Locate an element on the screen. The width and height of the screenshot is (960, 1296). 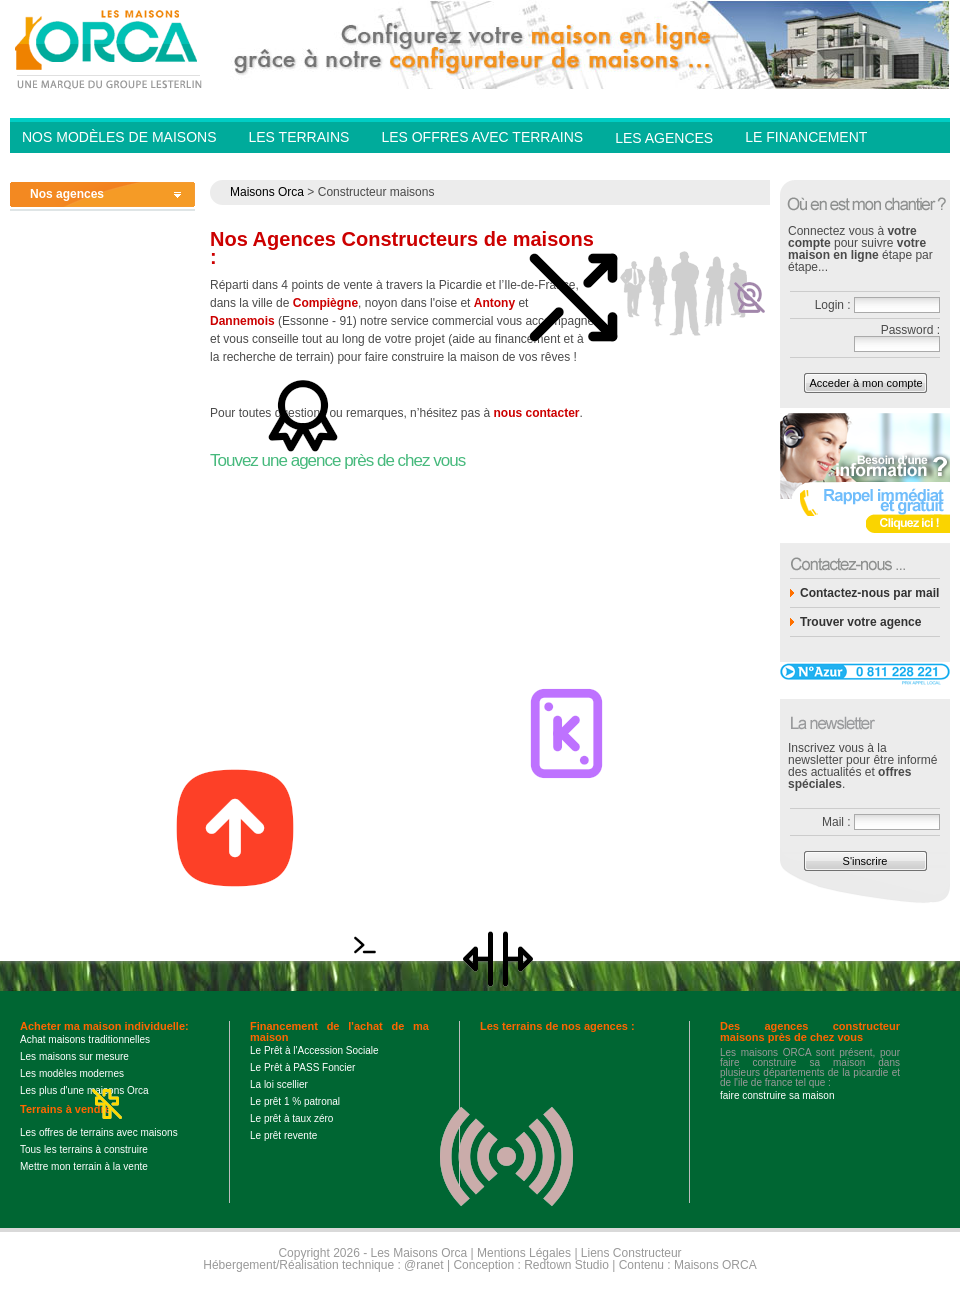
swap or exchange items is located at coordinates (573, 297).